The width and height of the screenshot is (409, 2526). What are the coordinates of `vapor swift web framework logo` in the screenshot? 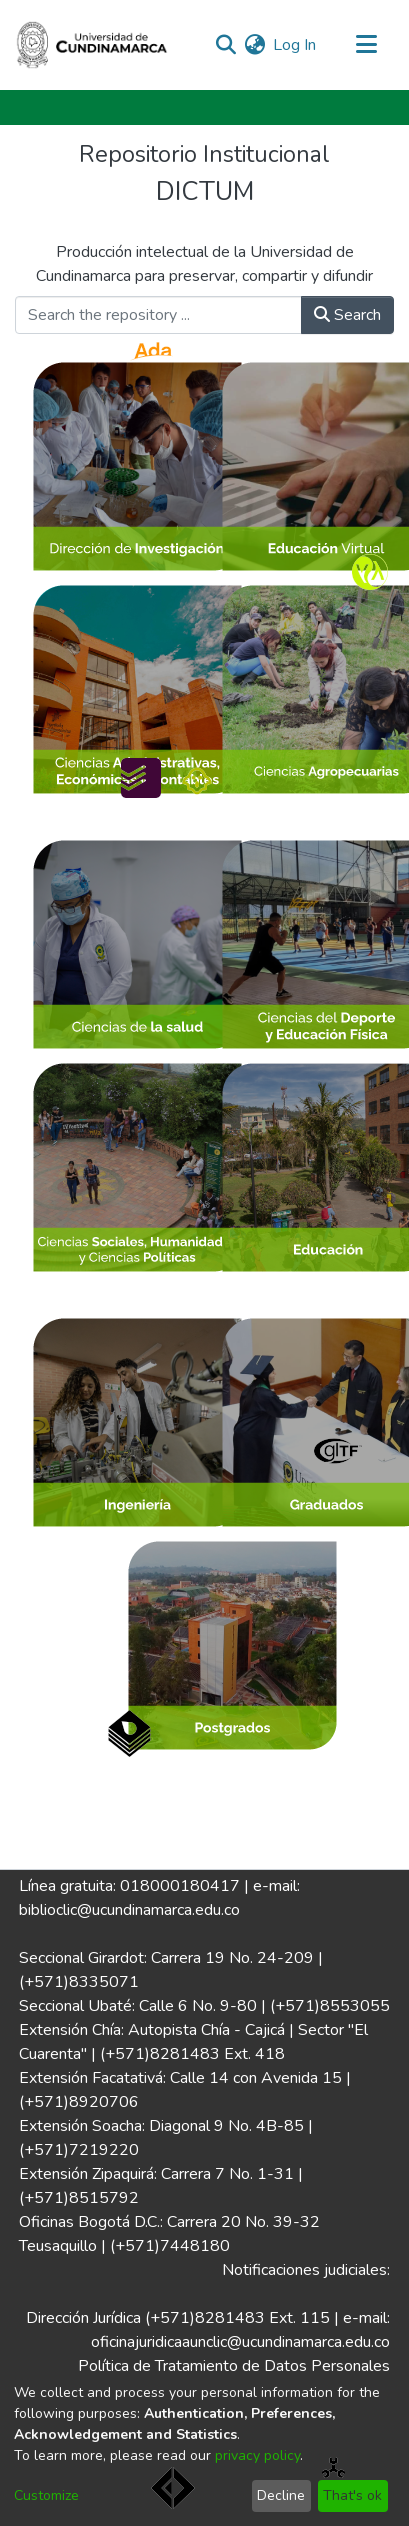 It's located at (129, 1733).